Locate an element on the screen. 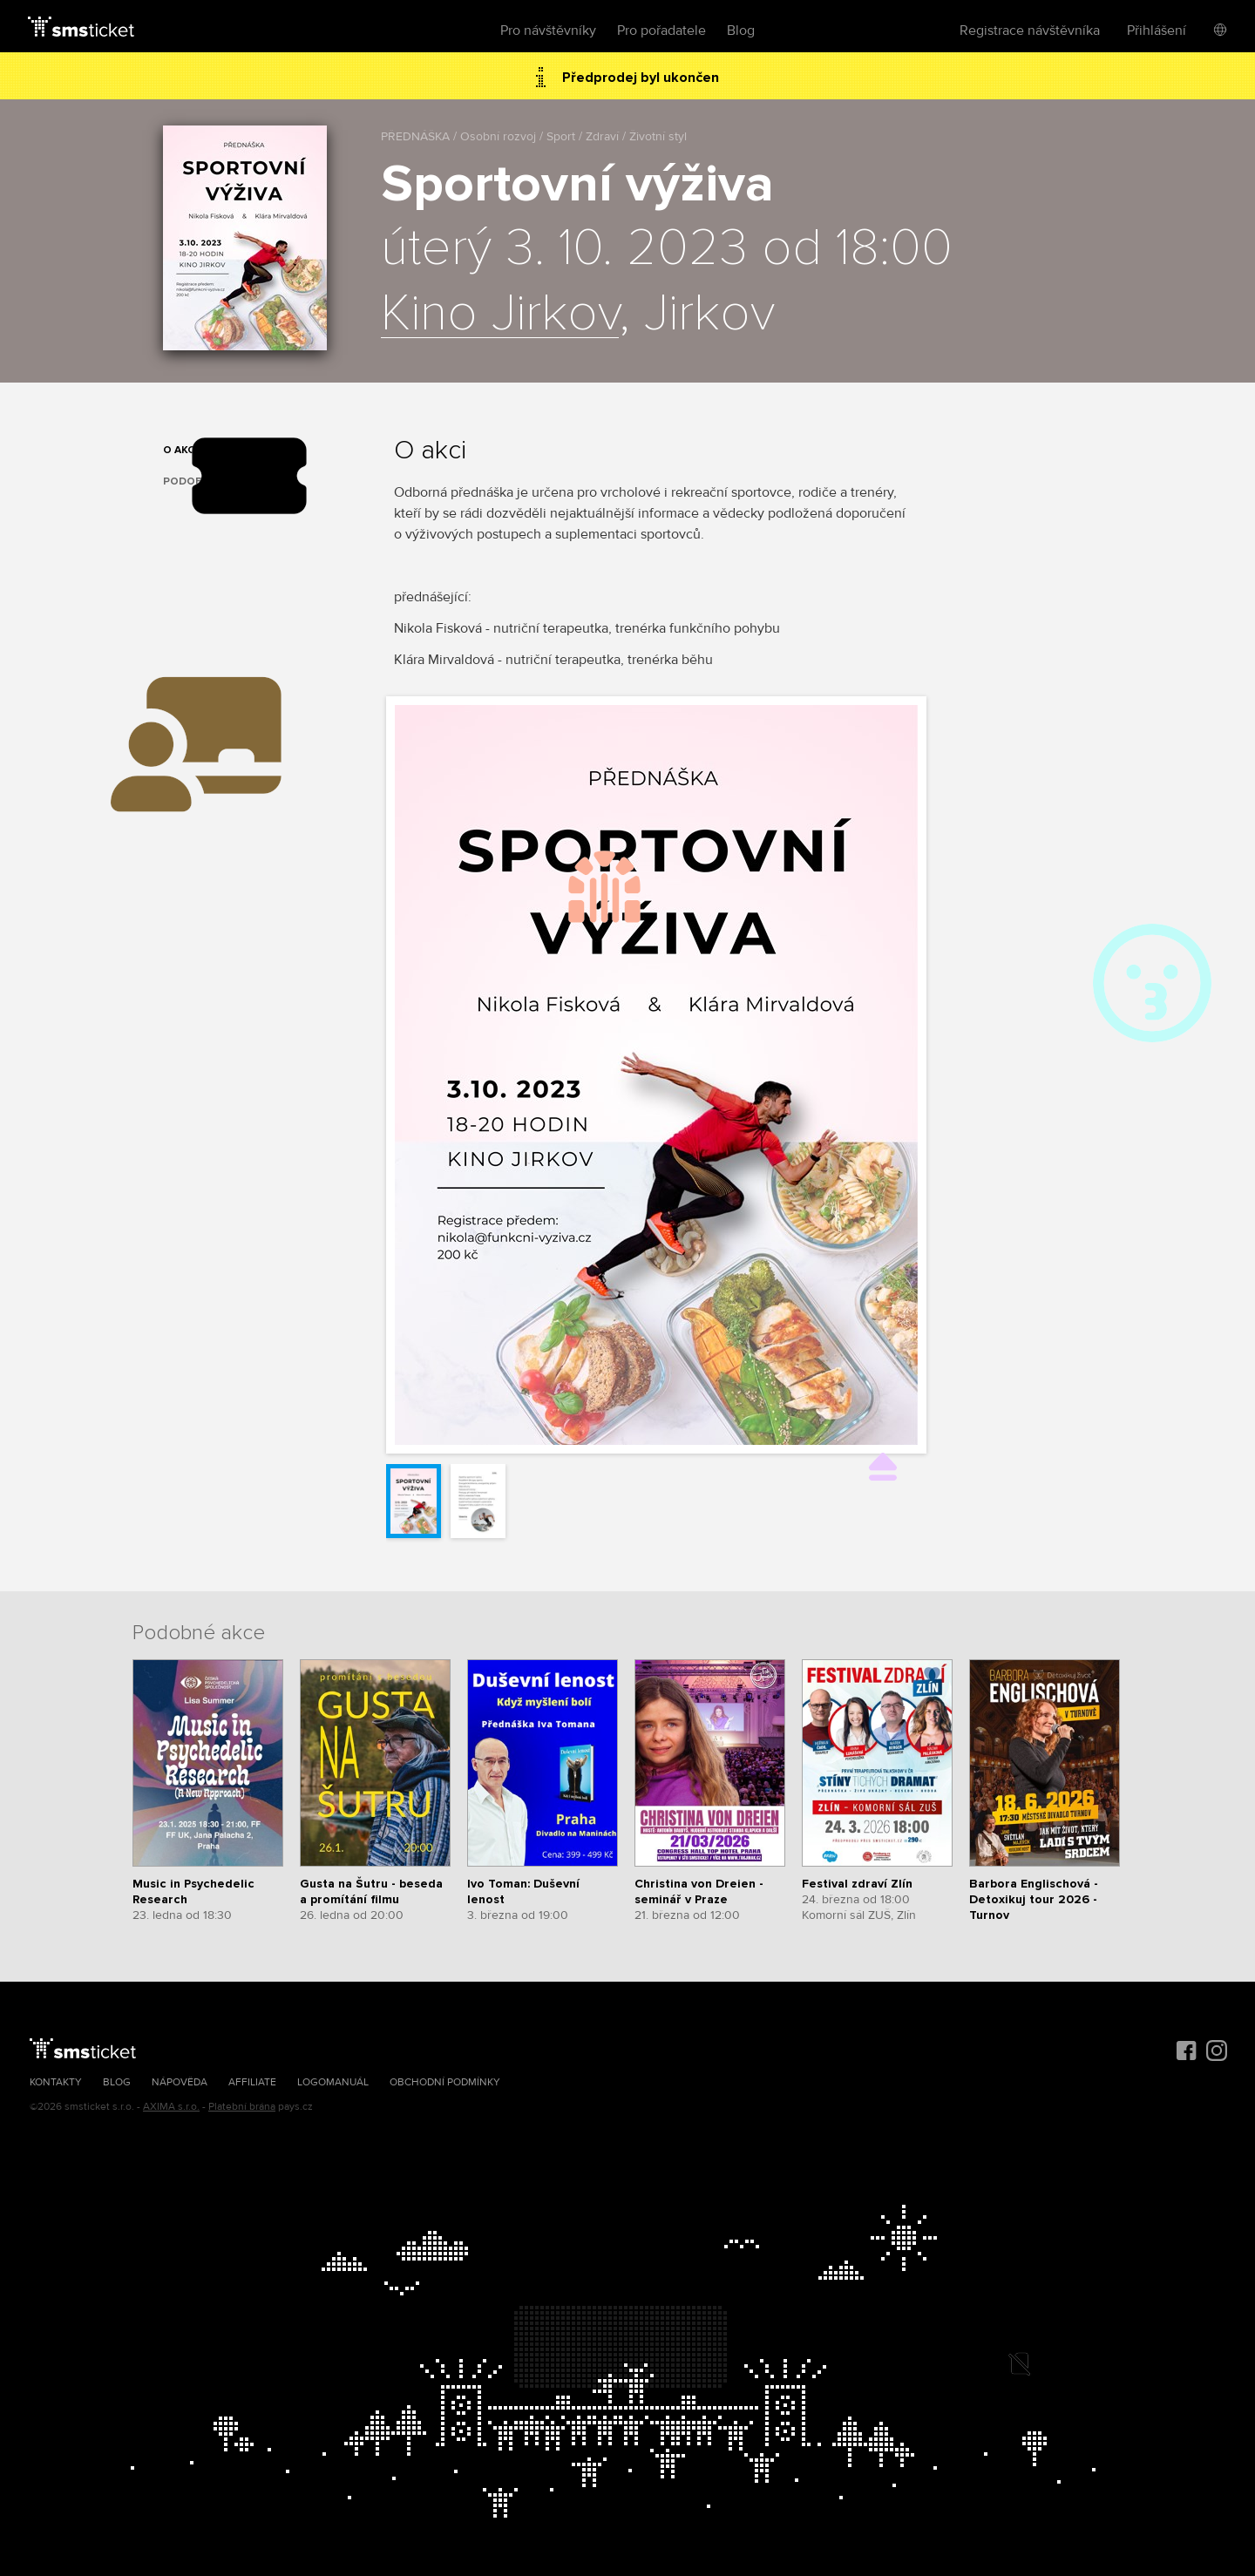 This screenshot has height=2576, width=1255. no SIM card detected is located at coordinates (1020, 2363).